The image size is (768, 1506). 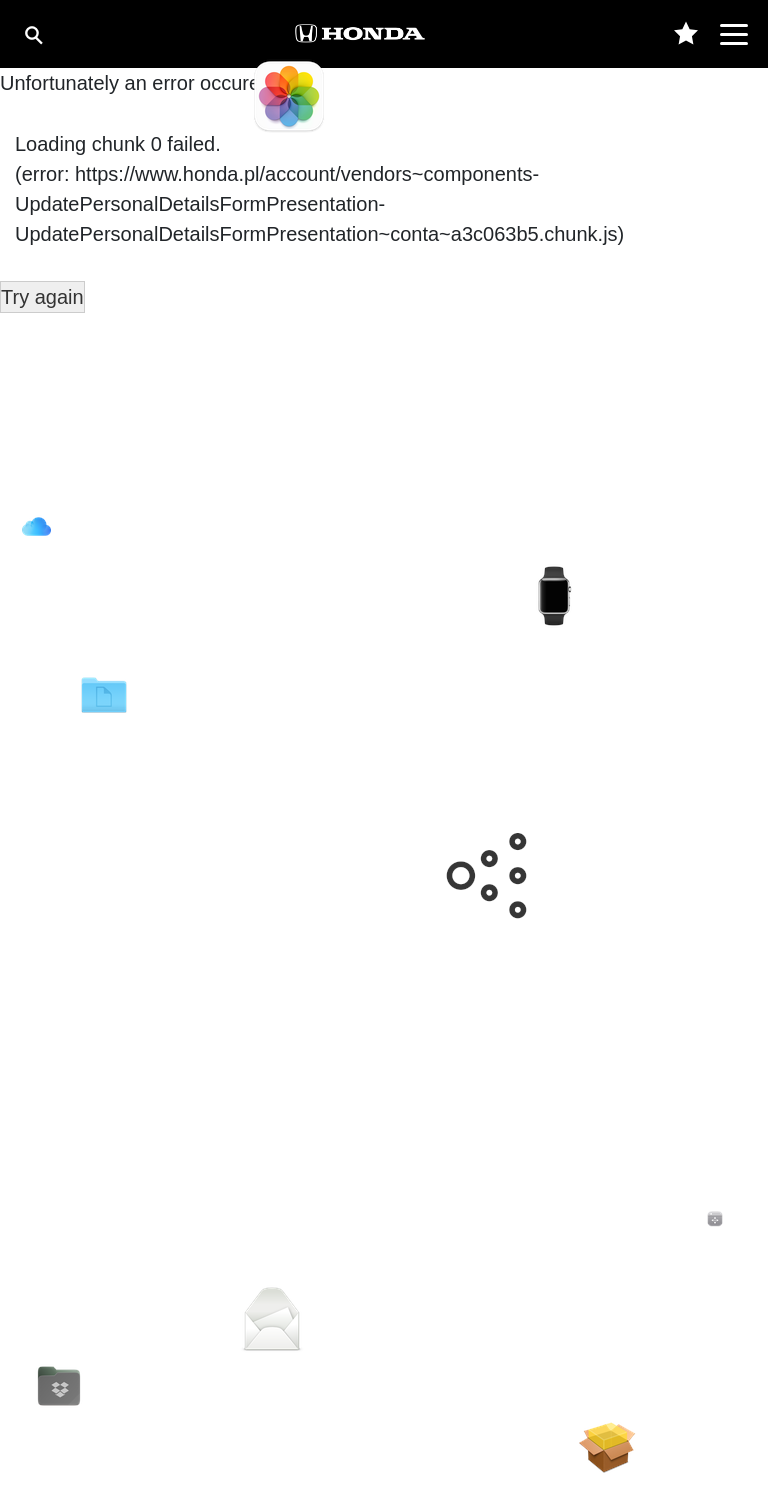 What do you see at coordinates (289, 96) in the screenshot?
I see `open the photos app` at bounding box center [289, 96].